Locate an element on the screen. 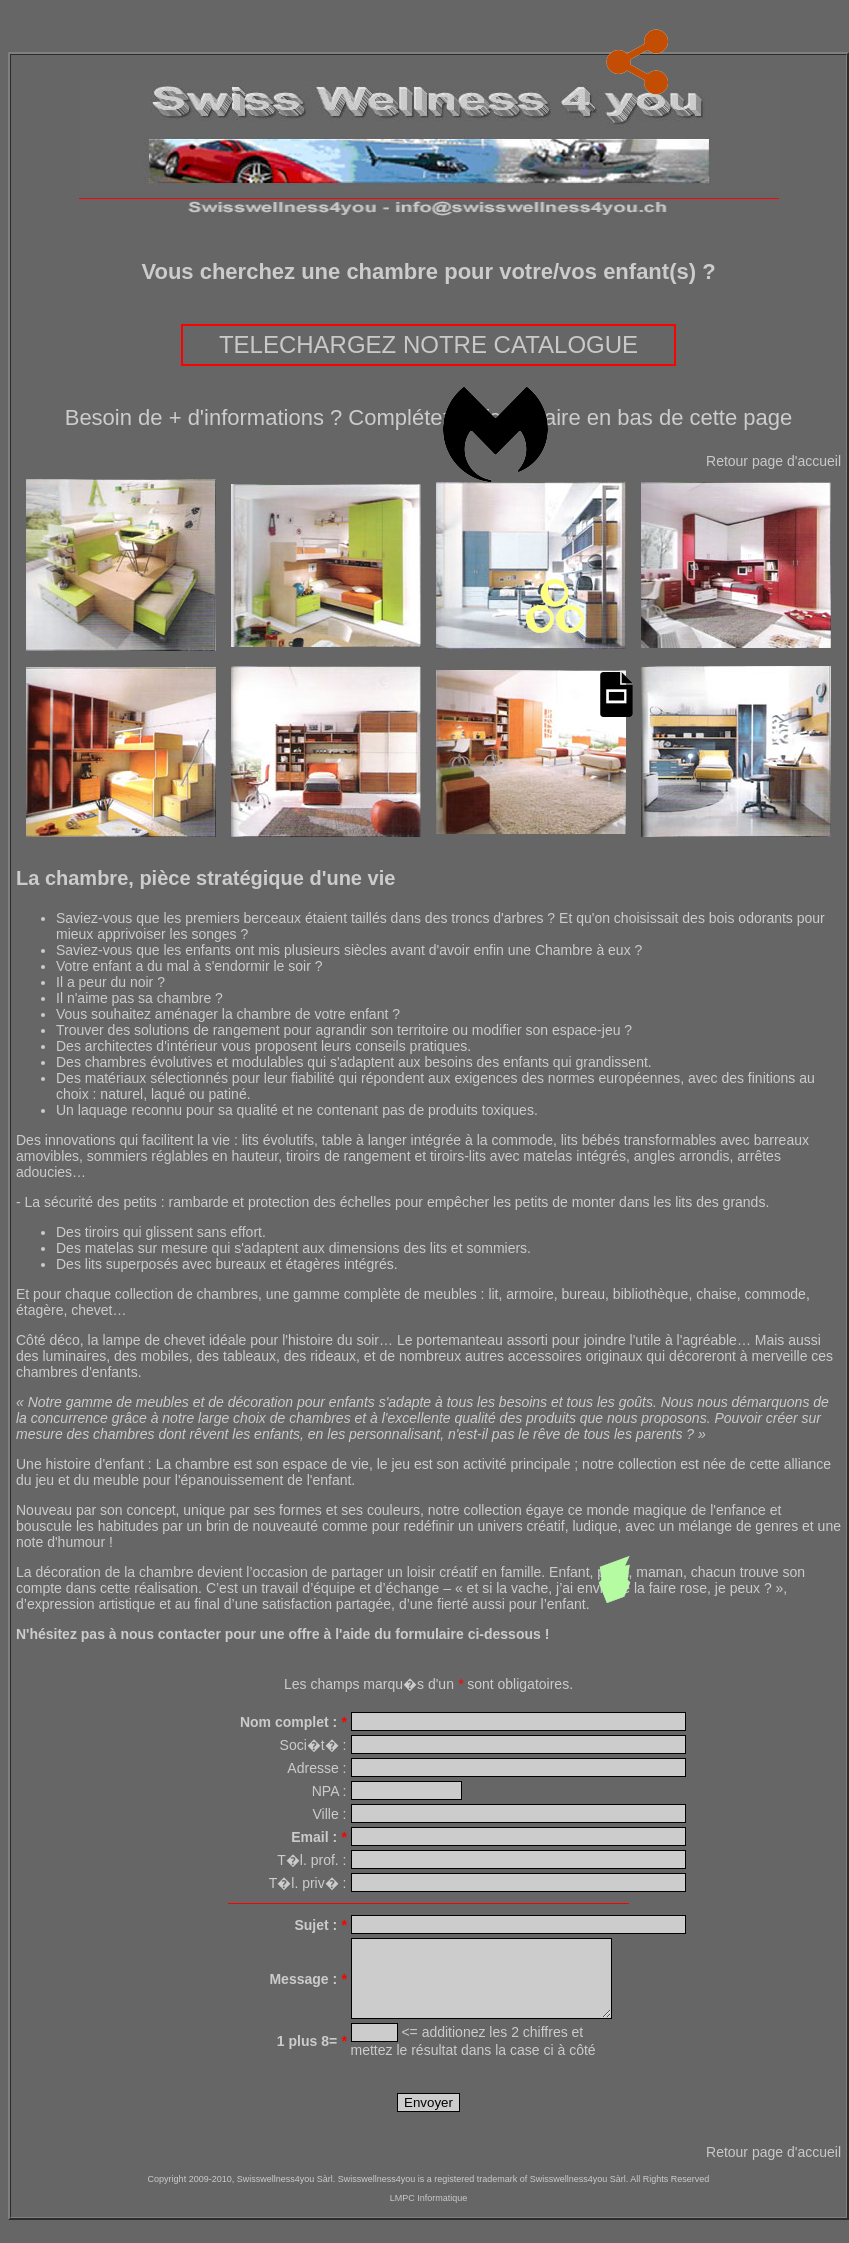 The image size is (849, 2243). open Google Slides is located at coordinates (616, 694).